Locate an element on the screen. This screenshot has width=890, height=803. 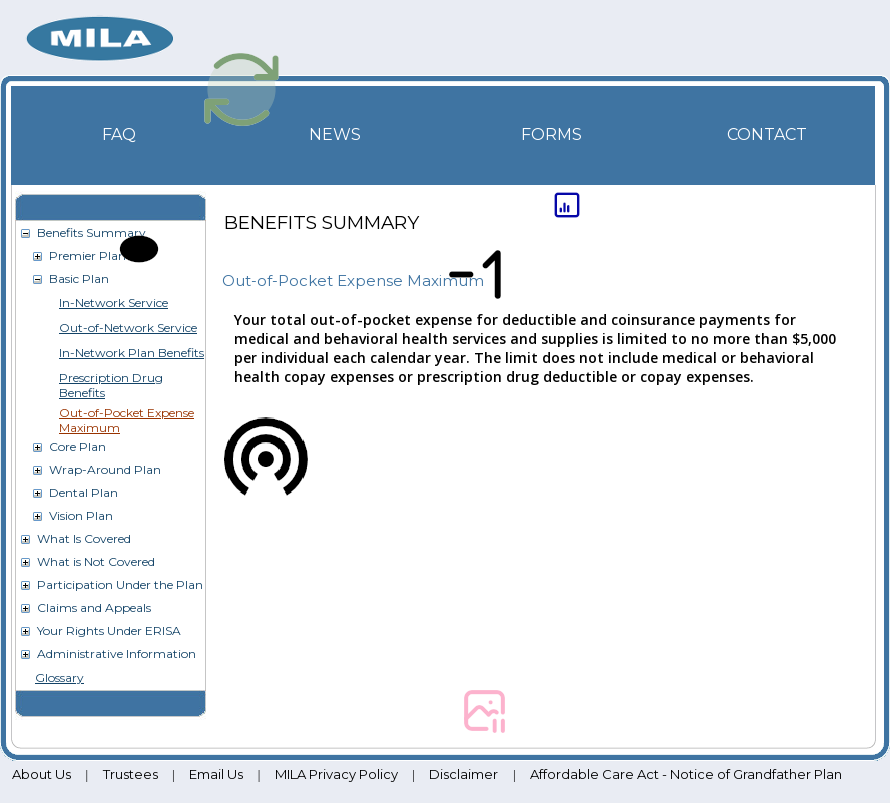
pause photo slideshow or gallery playback is located at coordinates (484, 710).